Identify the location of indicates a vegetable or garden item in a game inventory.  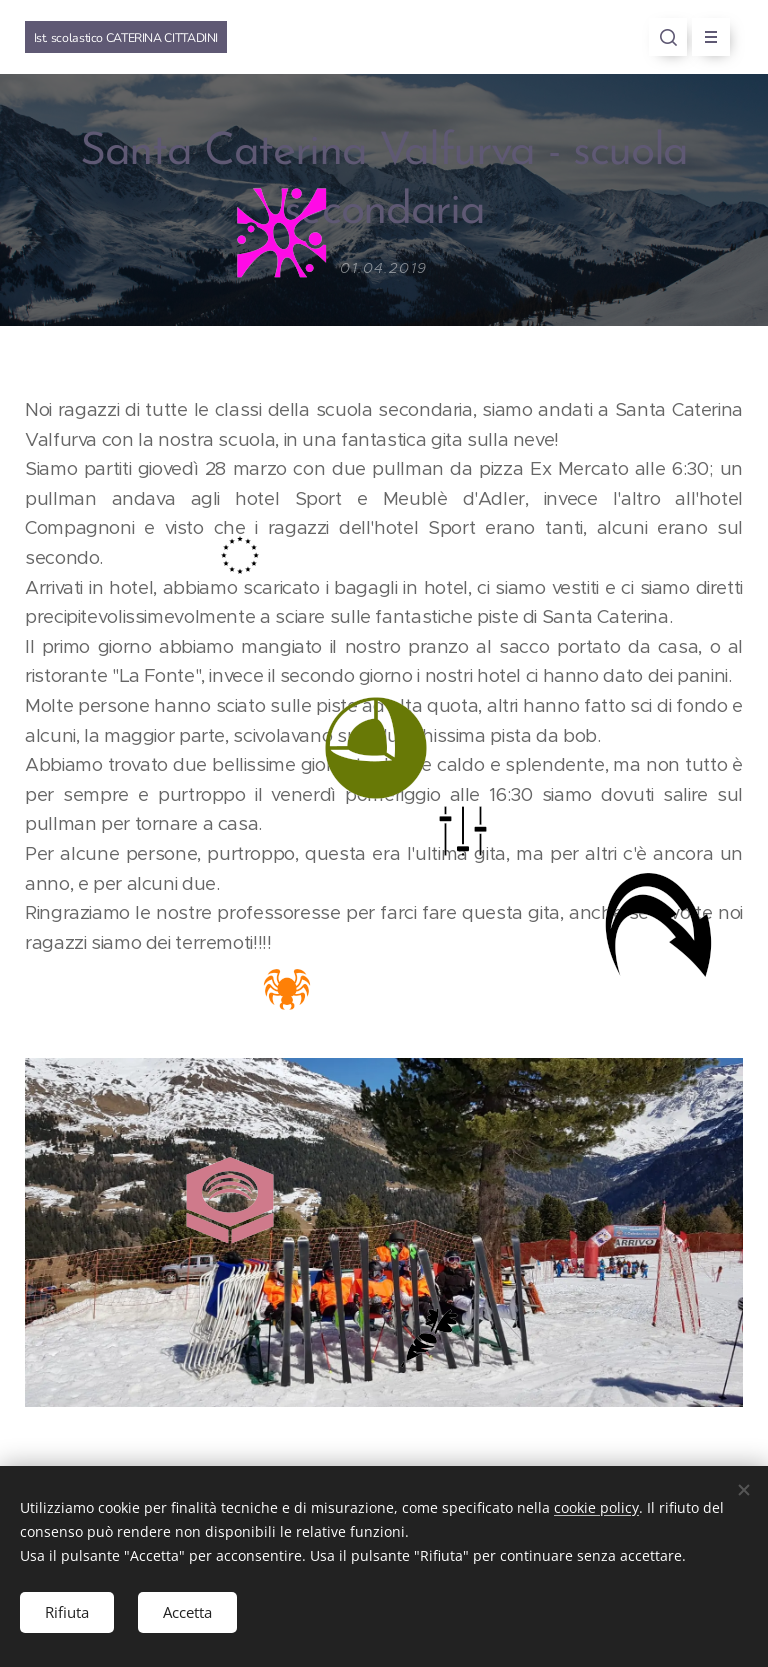
(429, 1338).